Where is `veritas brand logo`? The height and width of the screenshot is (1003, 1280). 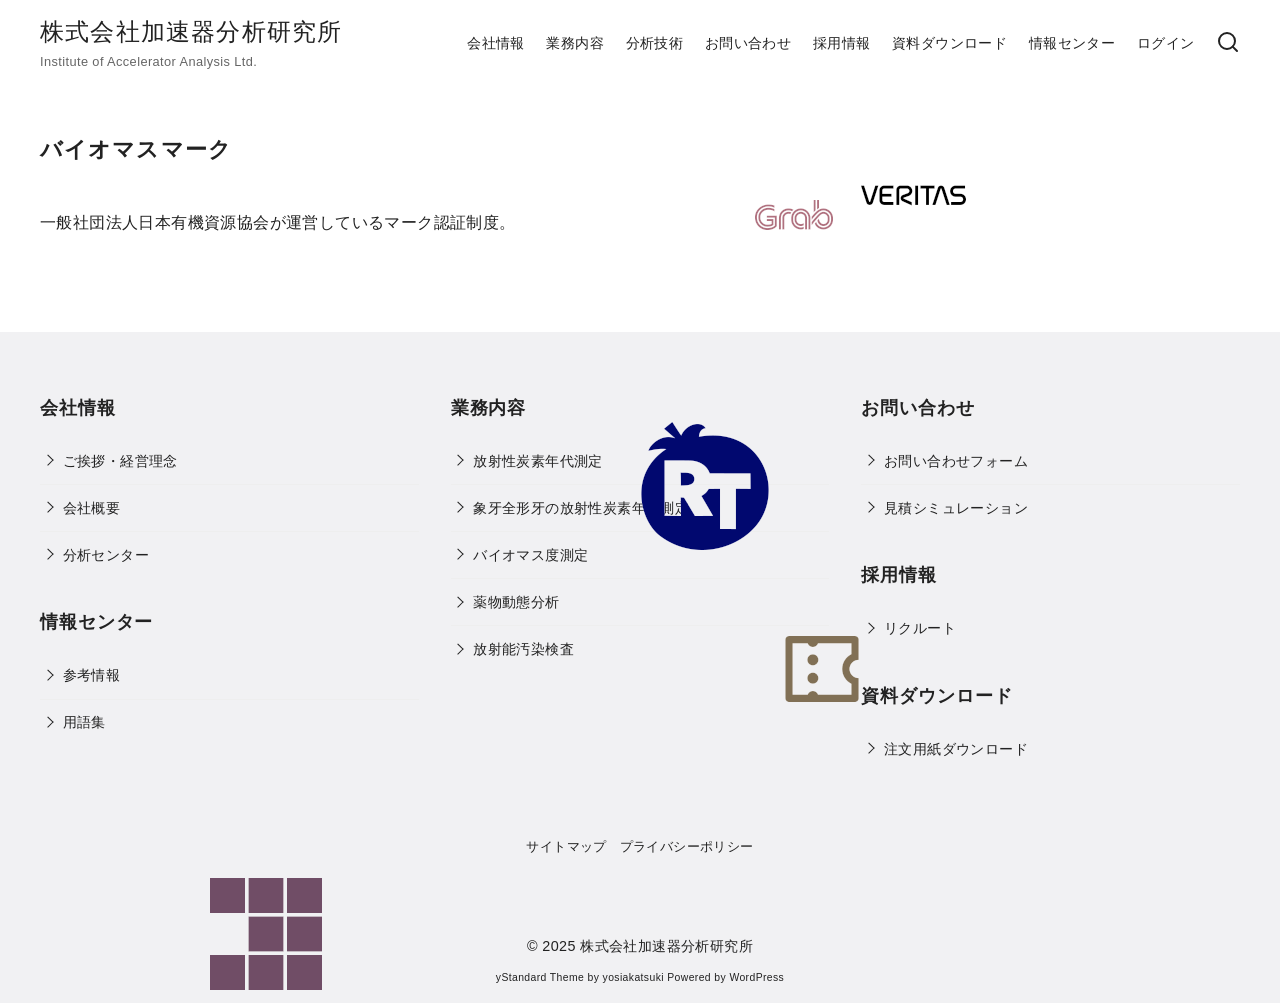 veritas brand logo is located at coordinates (913, 195).